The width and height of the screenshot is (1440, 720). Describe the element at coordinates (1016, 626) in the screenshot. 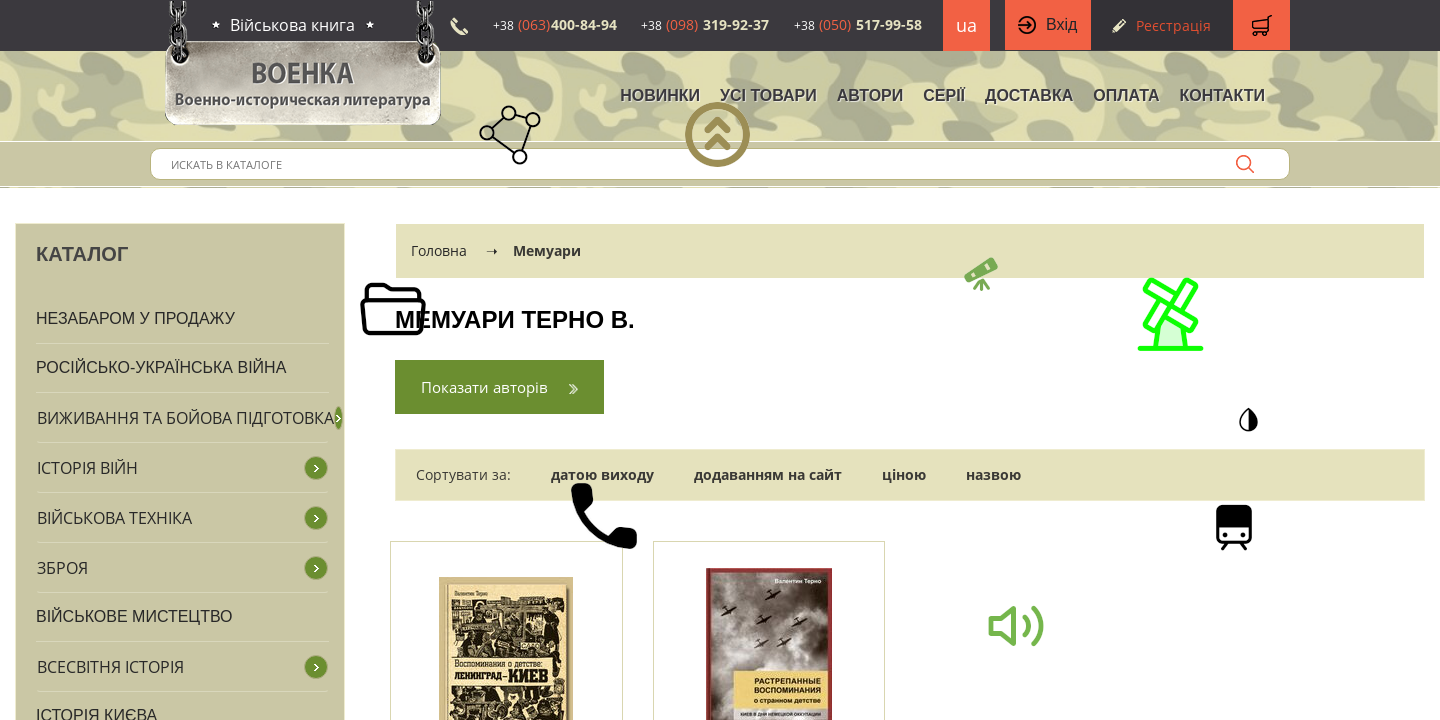

I see `adjust audio volume` at that location.